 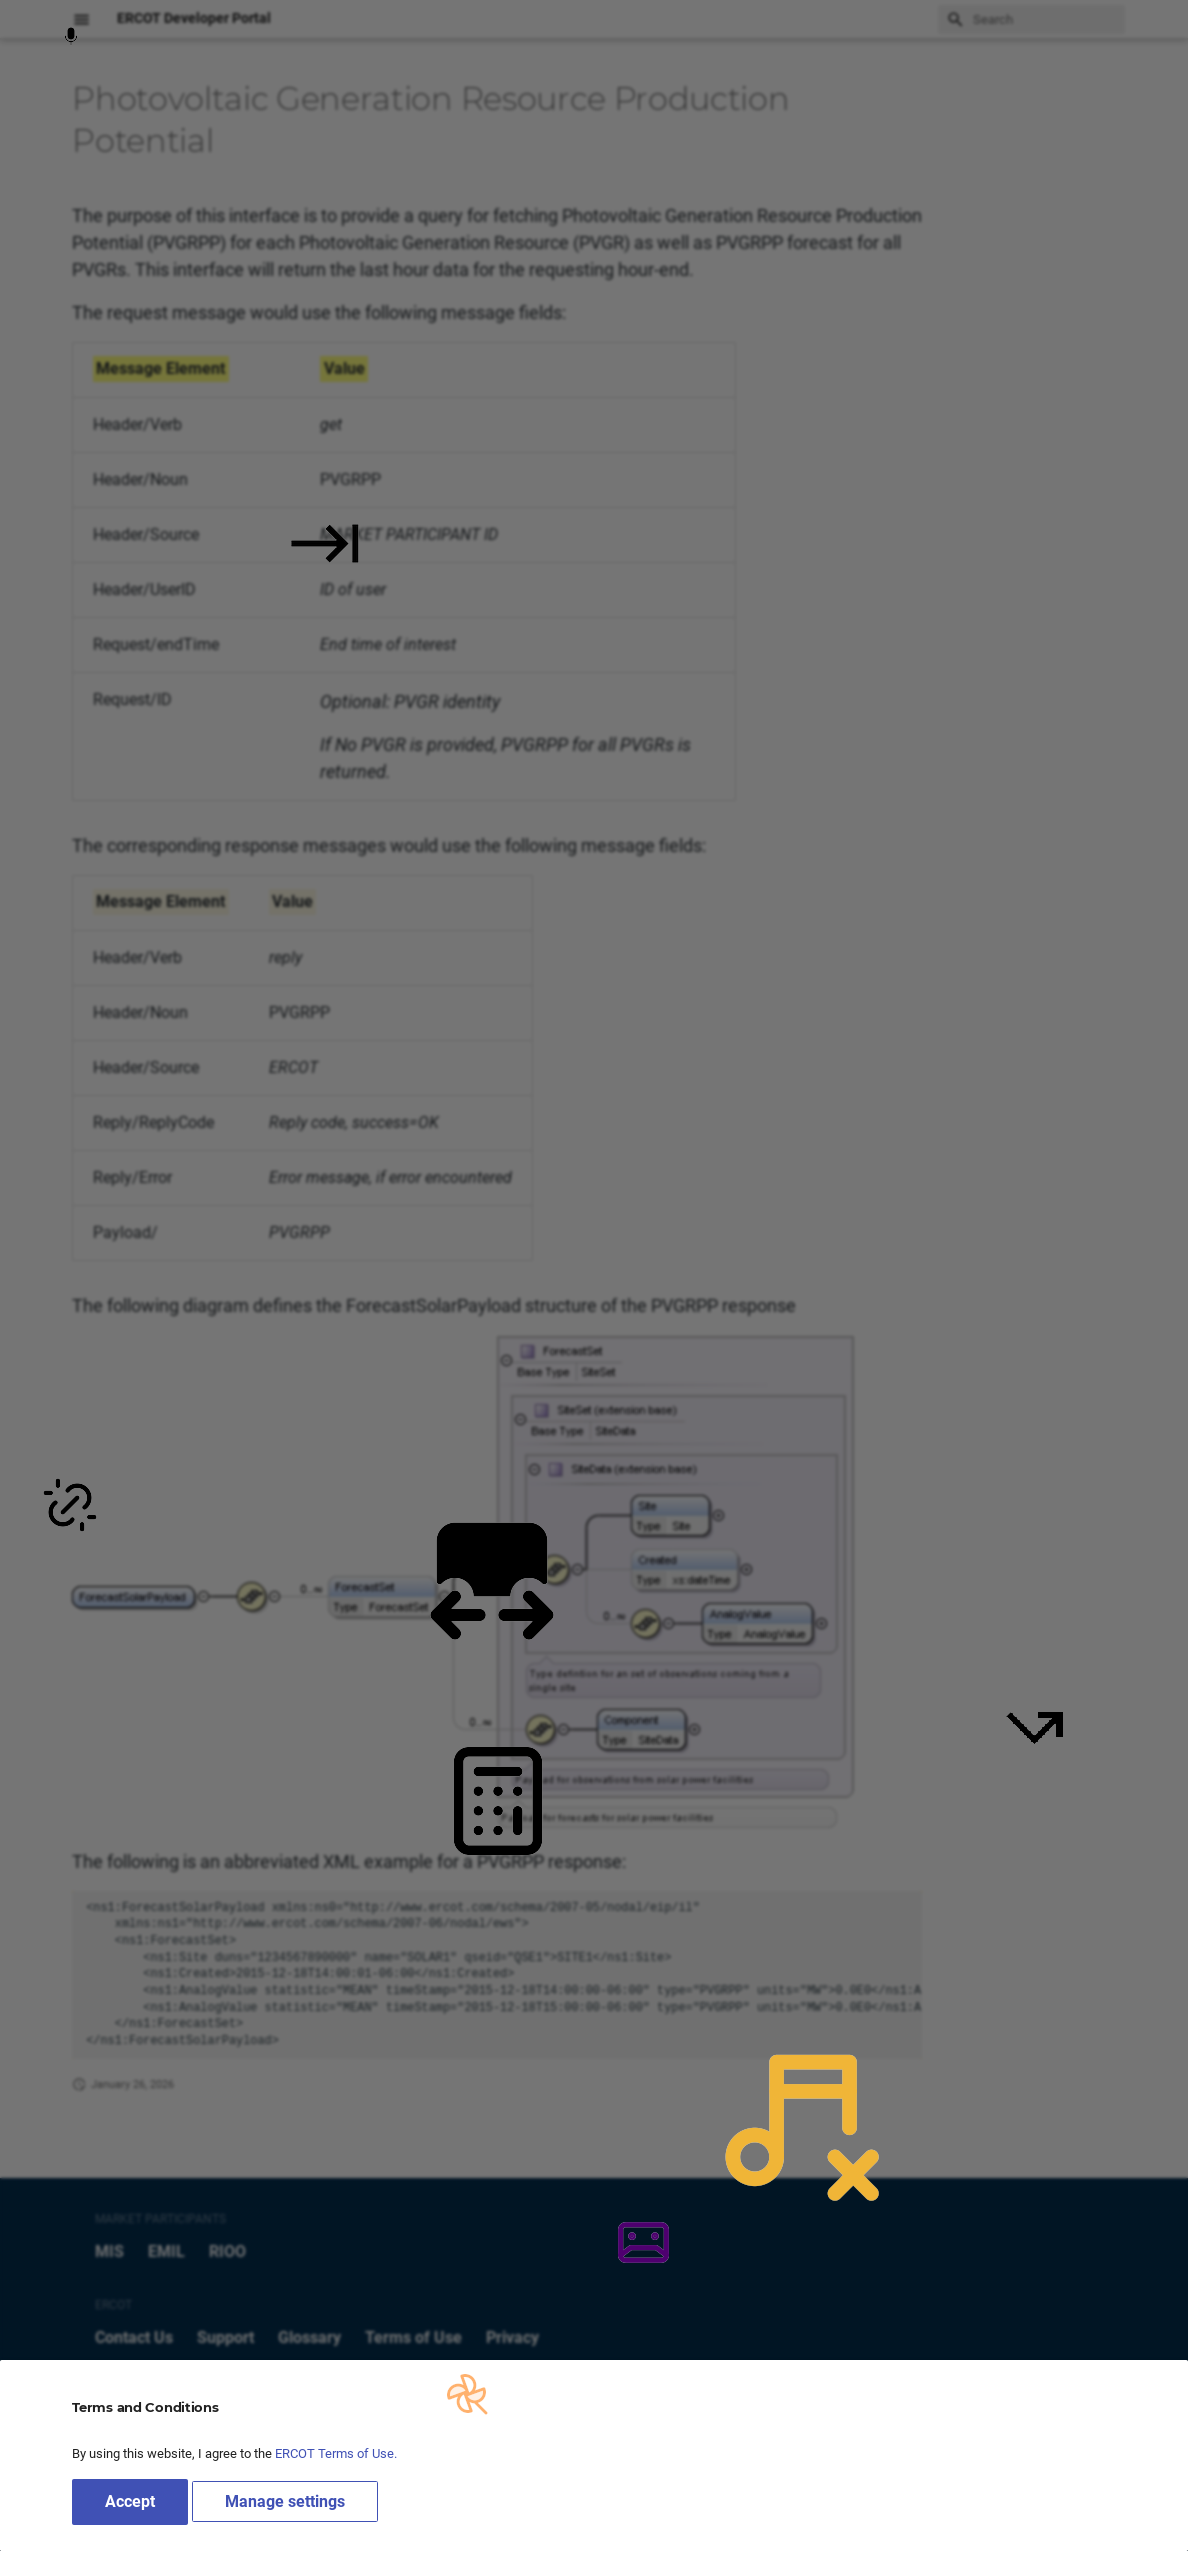 I want to click on access audio recordings or cassette archives, so click(x=643, y=2242).